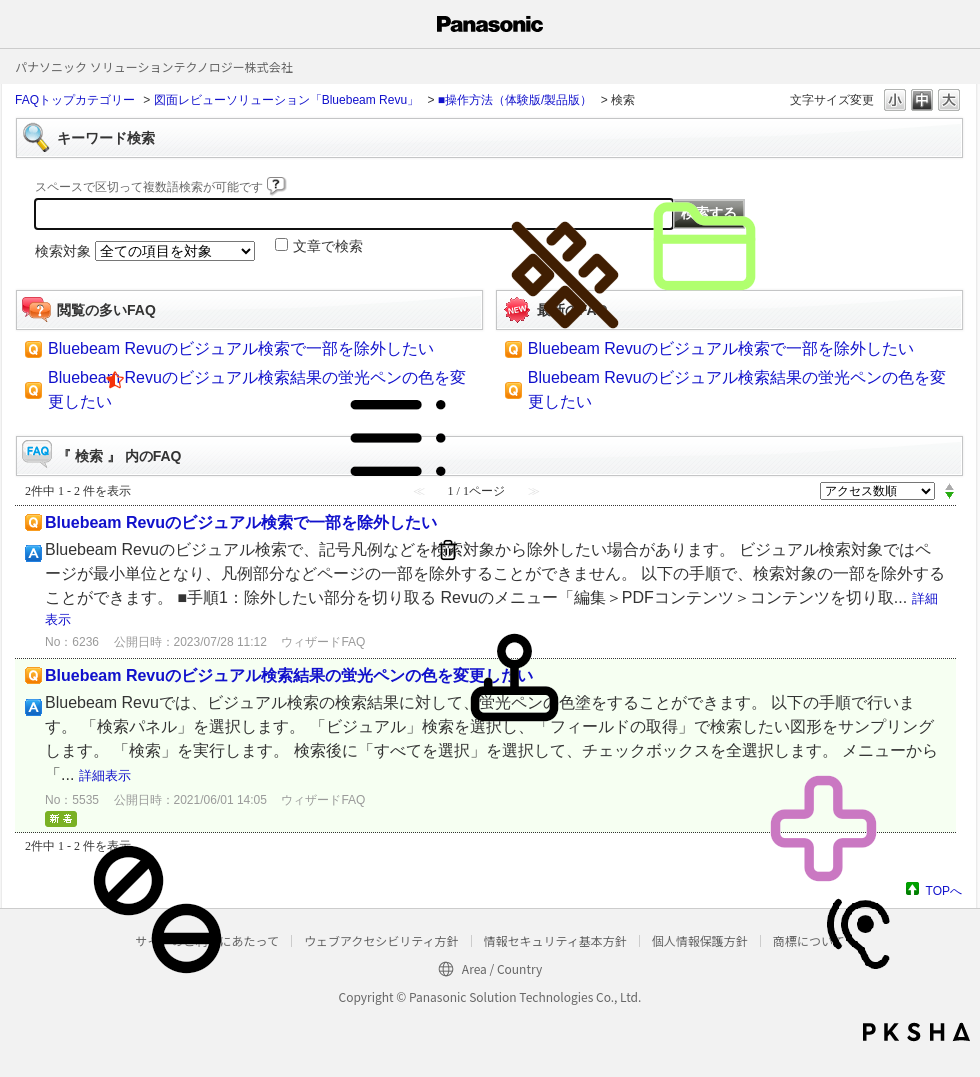 Image resolution: width=980 pixels, height=1077 pixels. What do you see at coordinates (565, 275) in the screenshot?
I see `components or modules are currently disabled` at bounding box center [565, 275].